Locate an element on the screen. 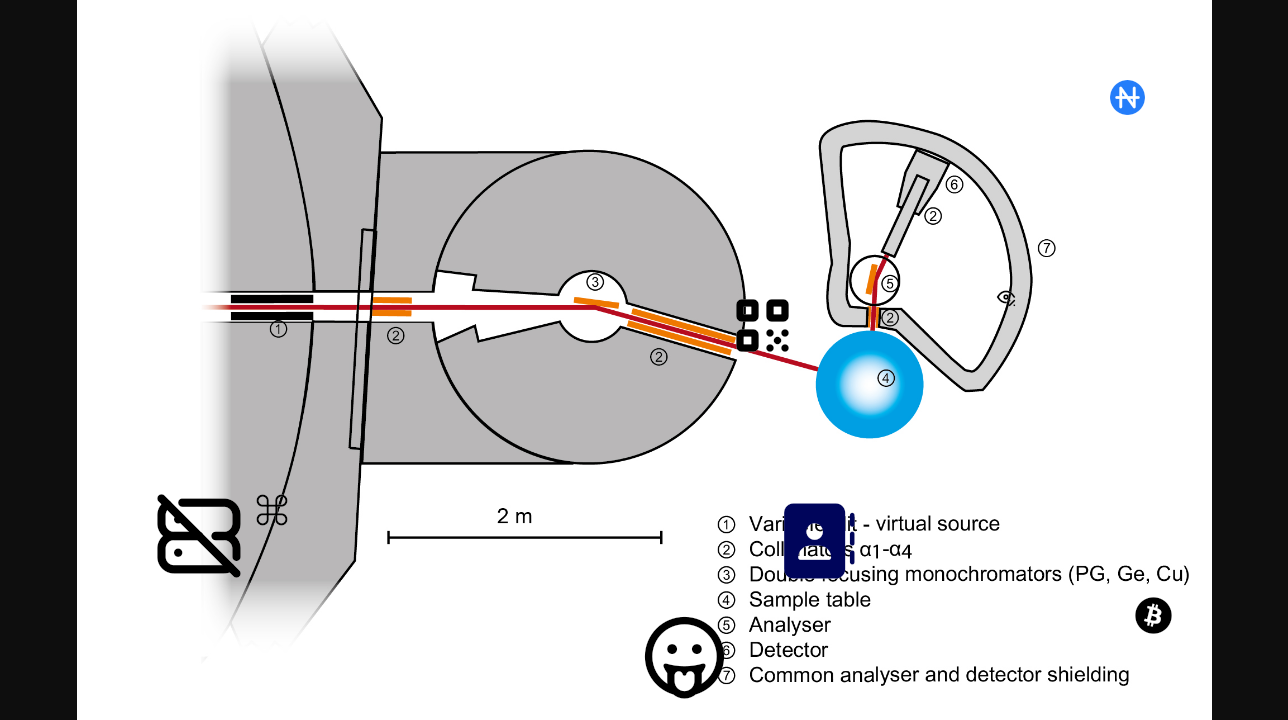  react with a playful or silly emoji is located at coordinates (684, 656).